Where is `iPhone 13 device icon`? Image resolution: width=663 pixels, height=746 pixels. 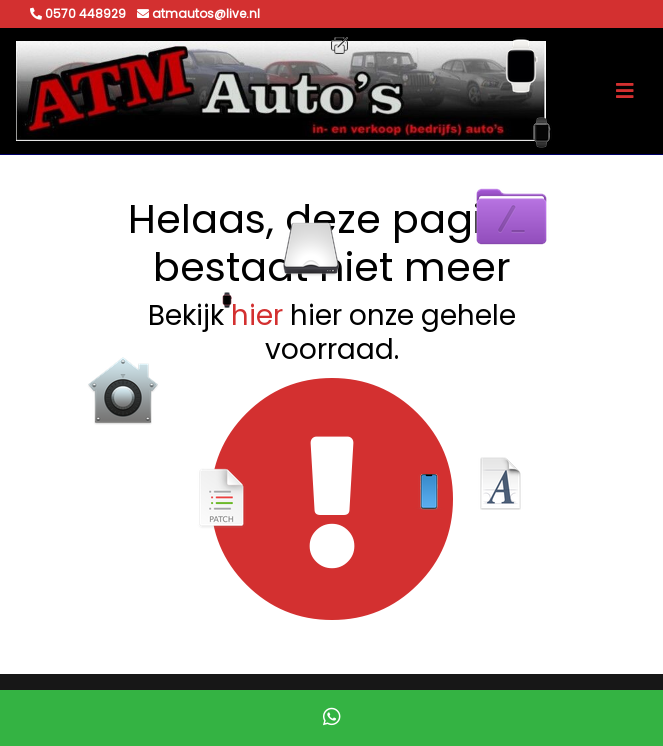 iPhone 13 device icon is located at coordinates (429, 492).